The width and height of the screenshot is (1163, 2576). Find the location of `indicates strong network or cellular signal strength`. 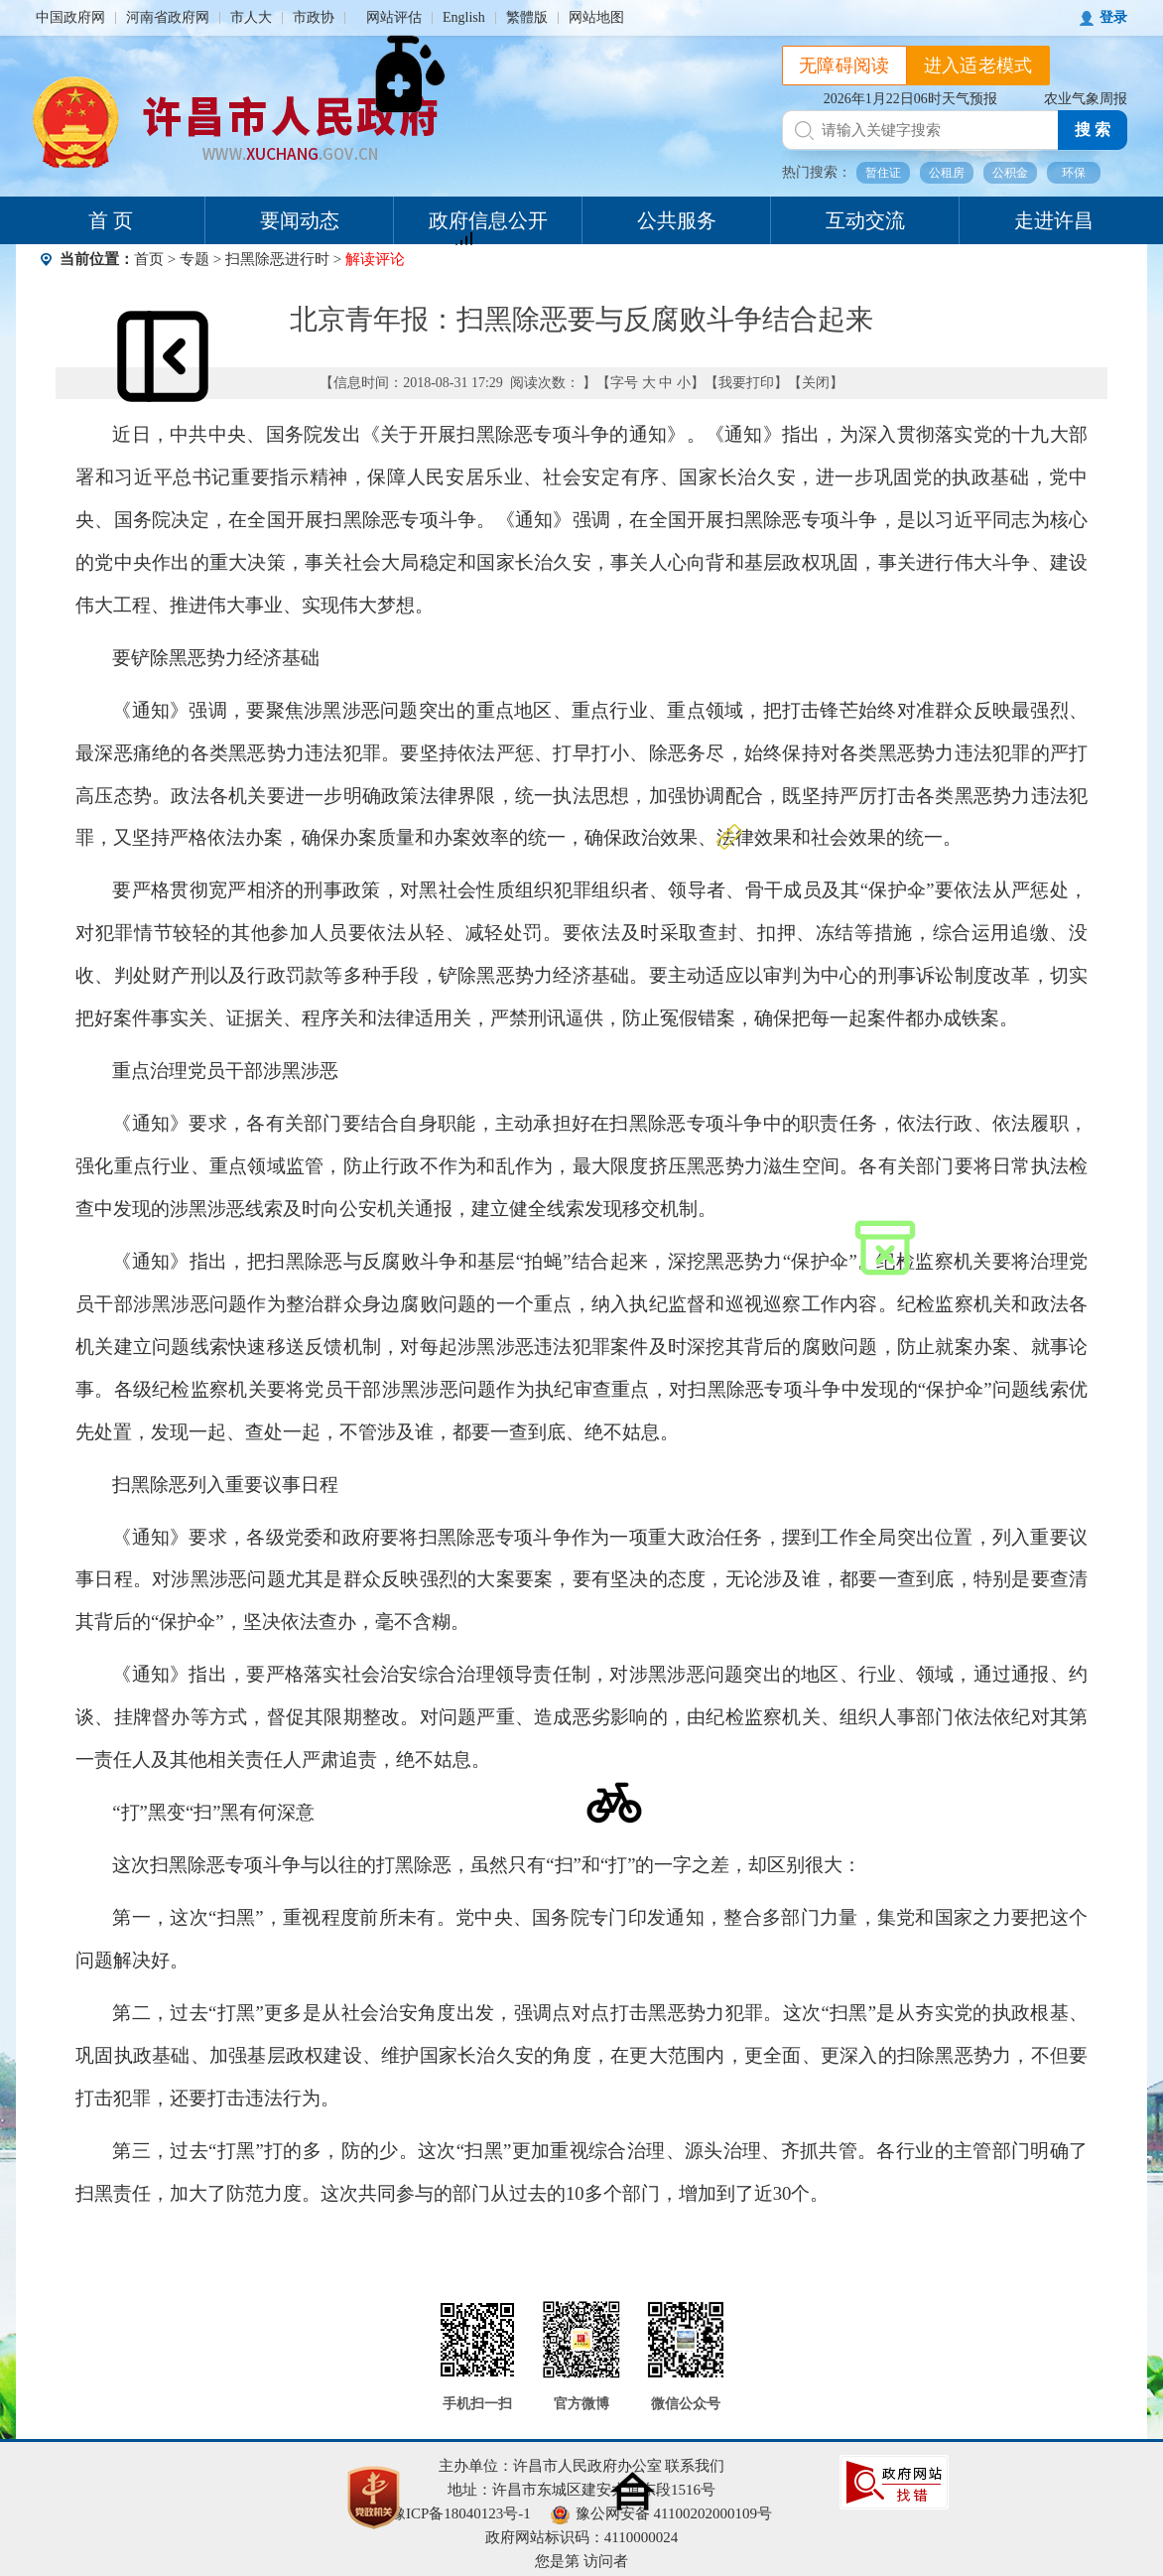

indicates strong network or cellular signal strength is located at coordinates (466, 236).